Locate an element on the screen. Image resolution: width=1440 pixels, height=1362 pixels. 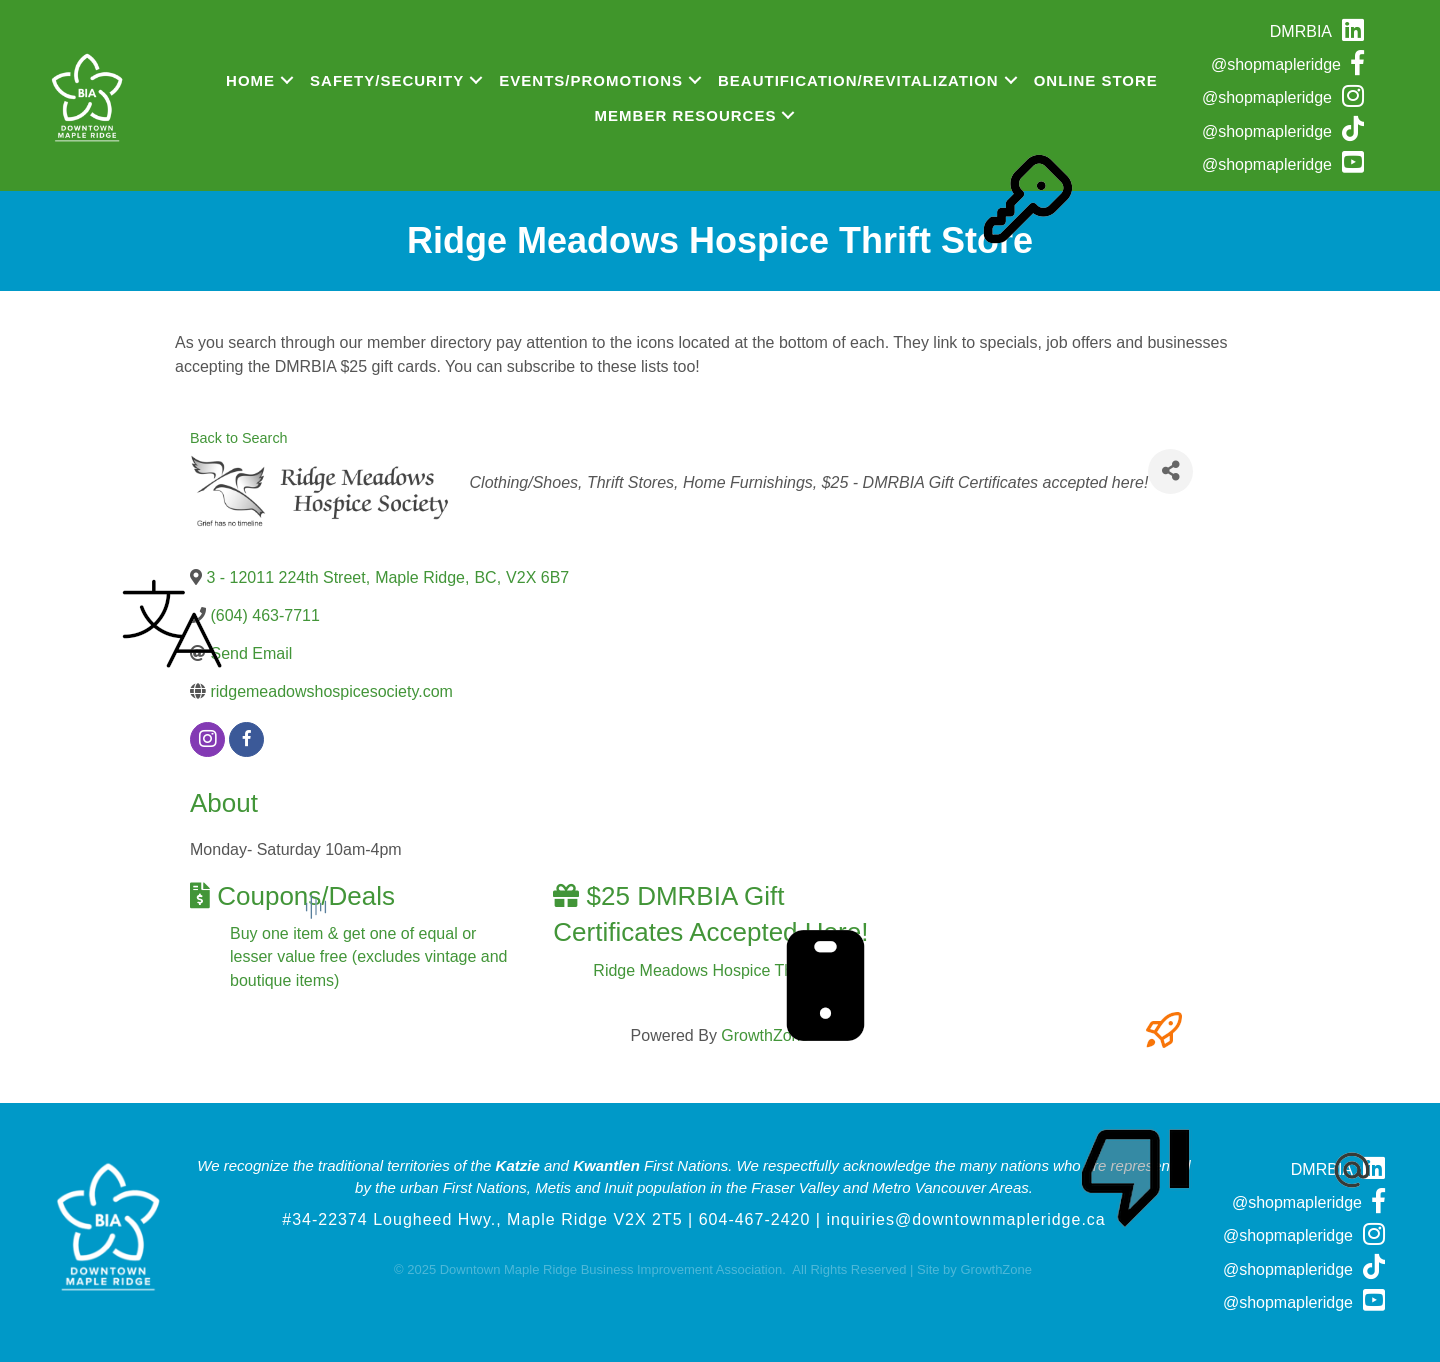
switch to mobile view is located at coordinates (825, 985).